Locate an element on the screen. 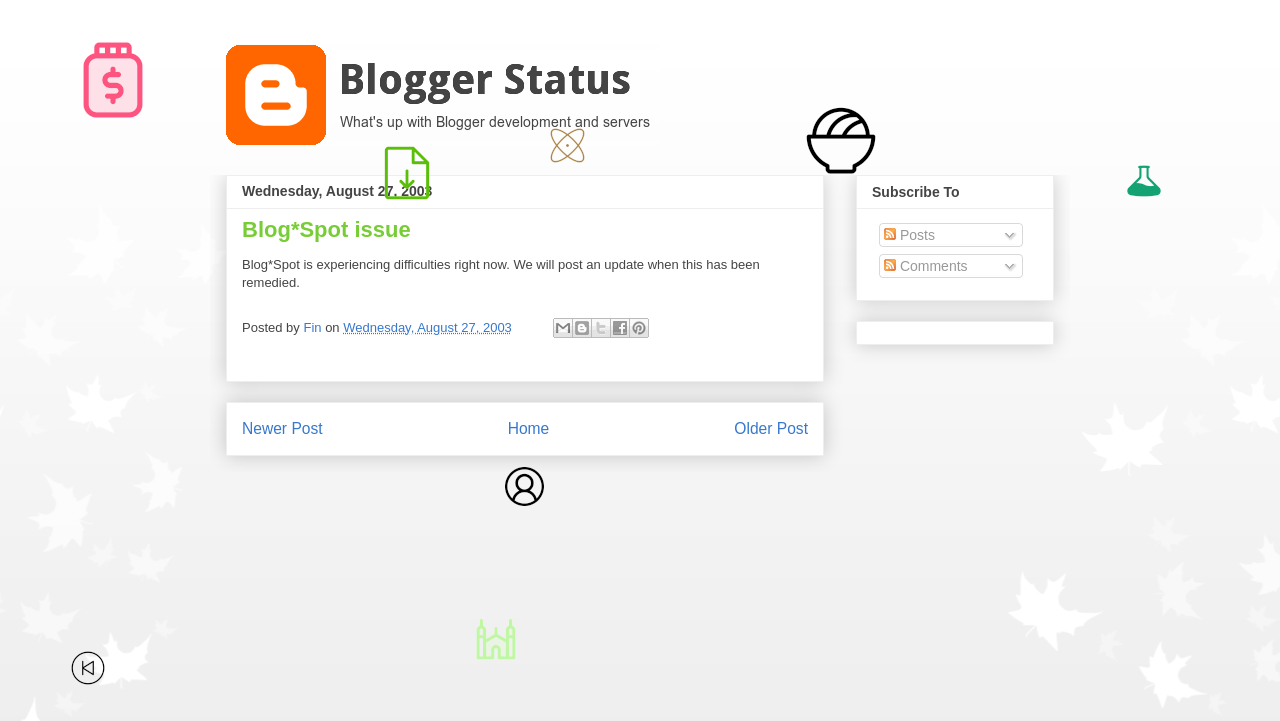 Image resolution: width=1280 pixels, height=721 pixels. access science or chemistry features is located at coordinates (567, 145).